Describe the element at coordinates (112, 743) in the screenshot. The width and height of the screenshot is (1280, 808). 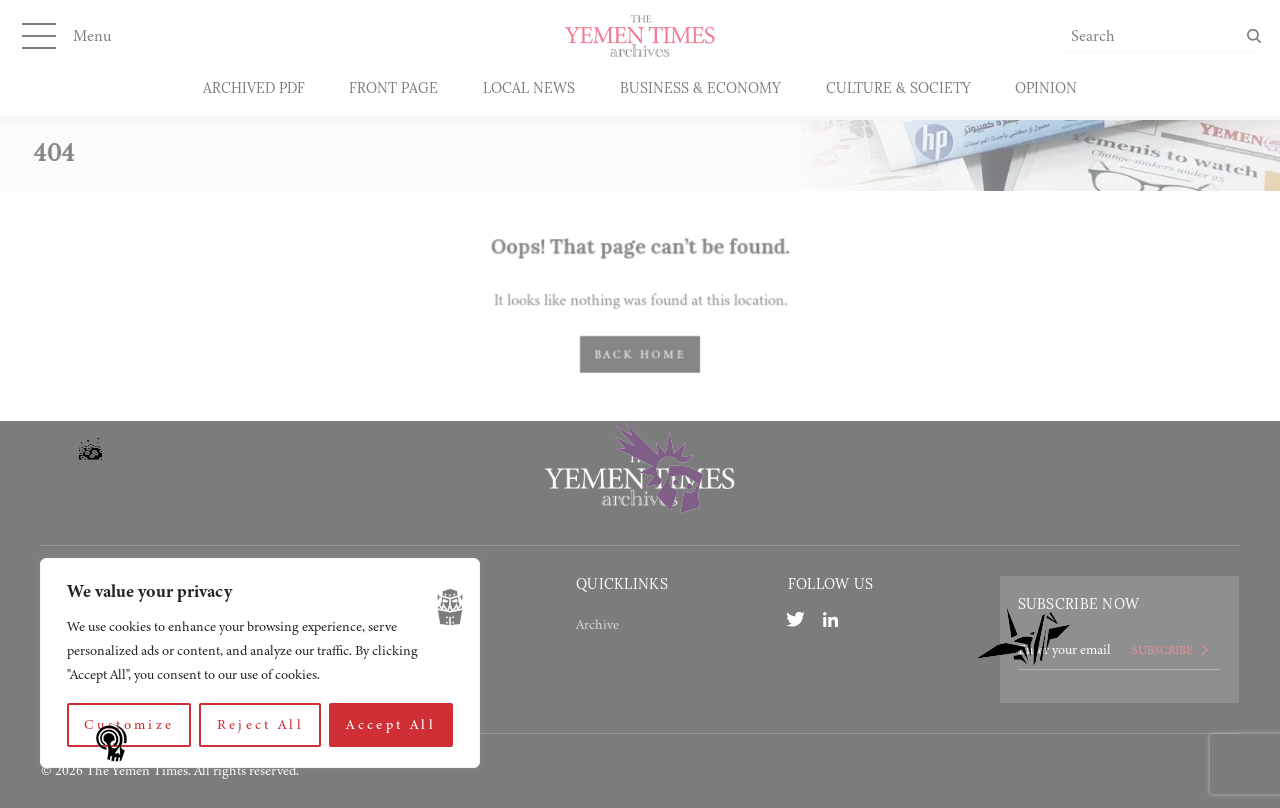
I see `indicates a mind-altering or confusion status effect` at that location.